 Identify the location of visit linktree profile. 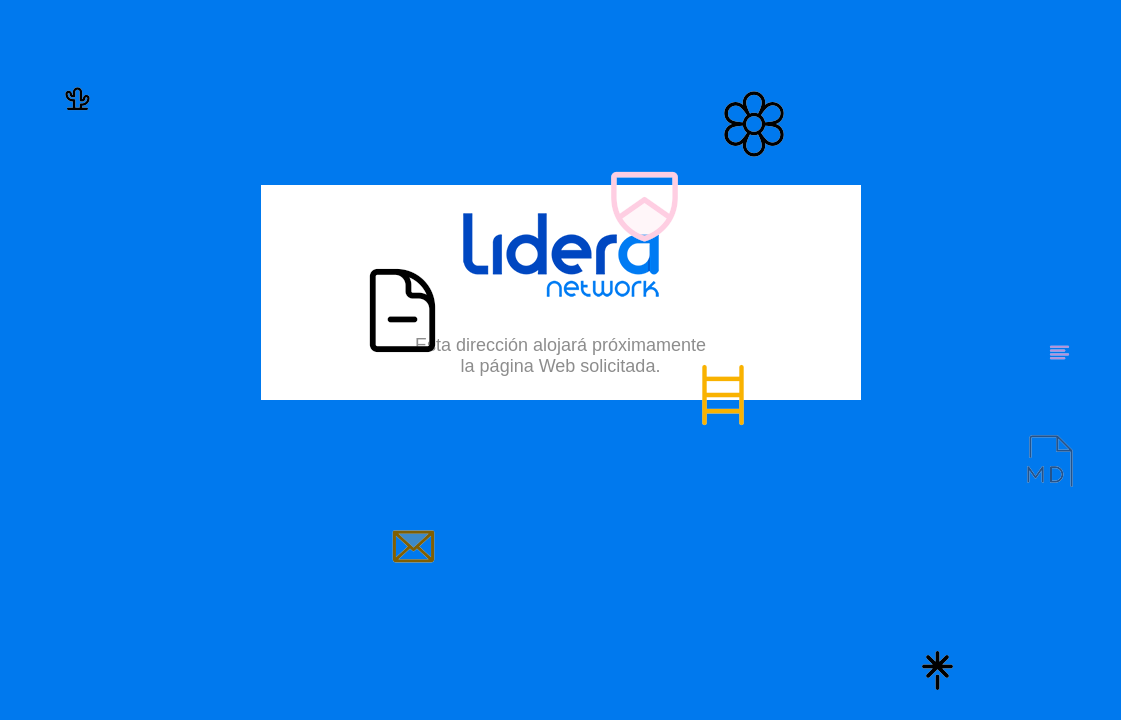
(937, 670).